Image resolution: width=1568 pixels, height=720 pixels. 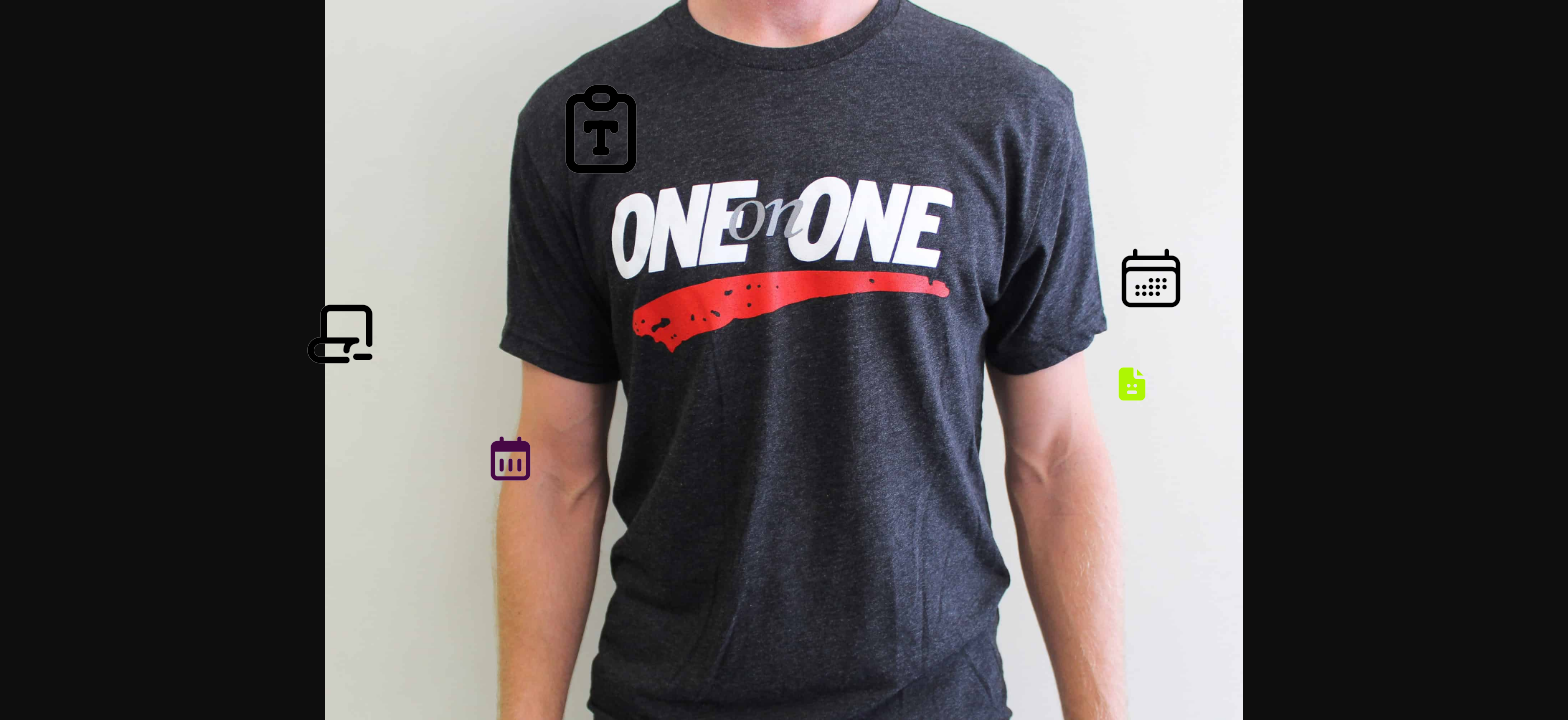 I want to click on remove a script or code file, so click(x=340, y=334).